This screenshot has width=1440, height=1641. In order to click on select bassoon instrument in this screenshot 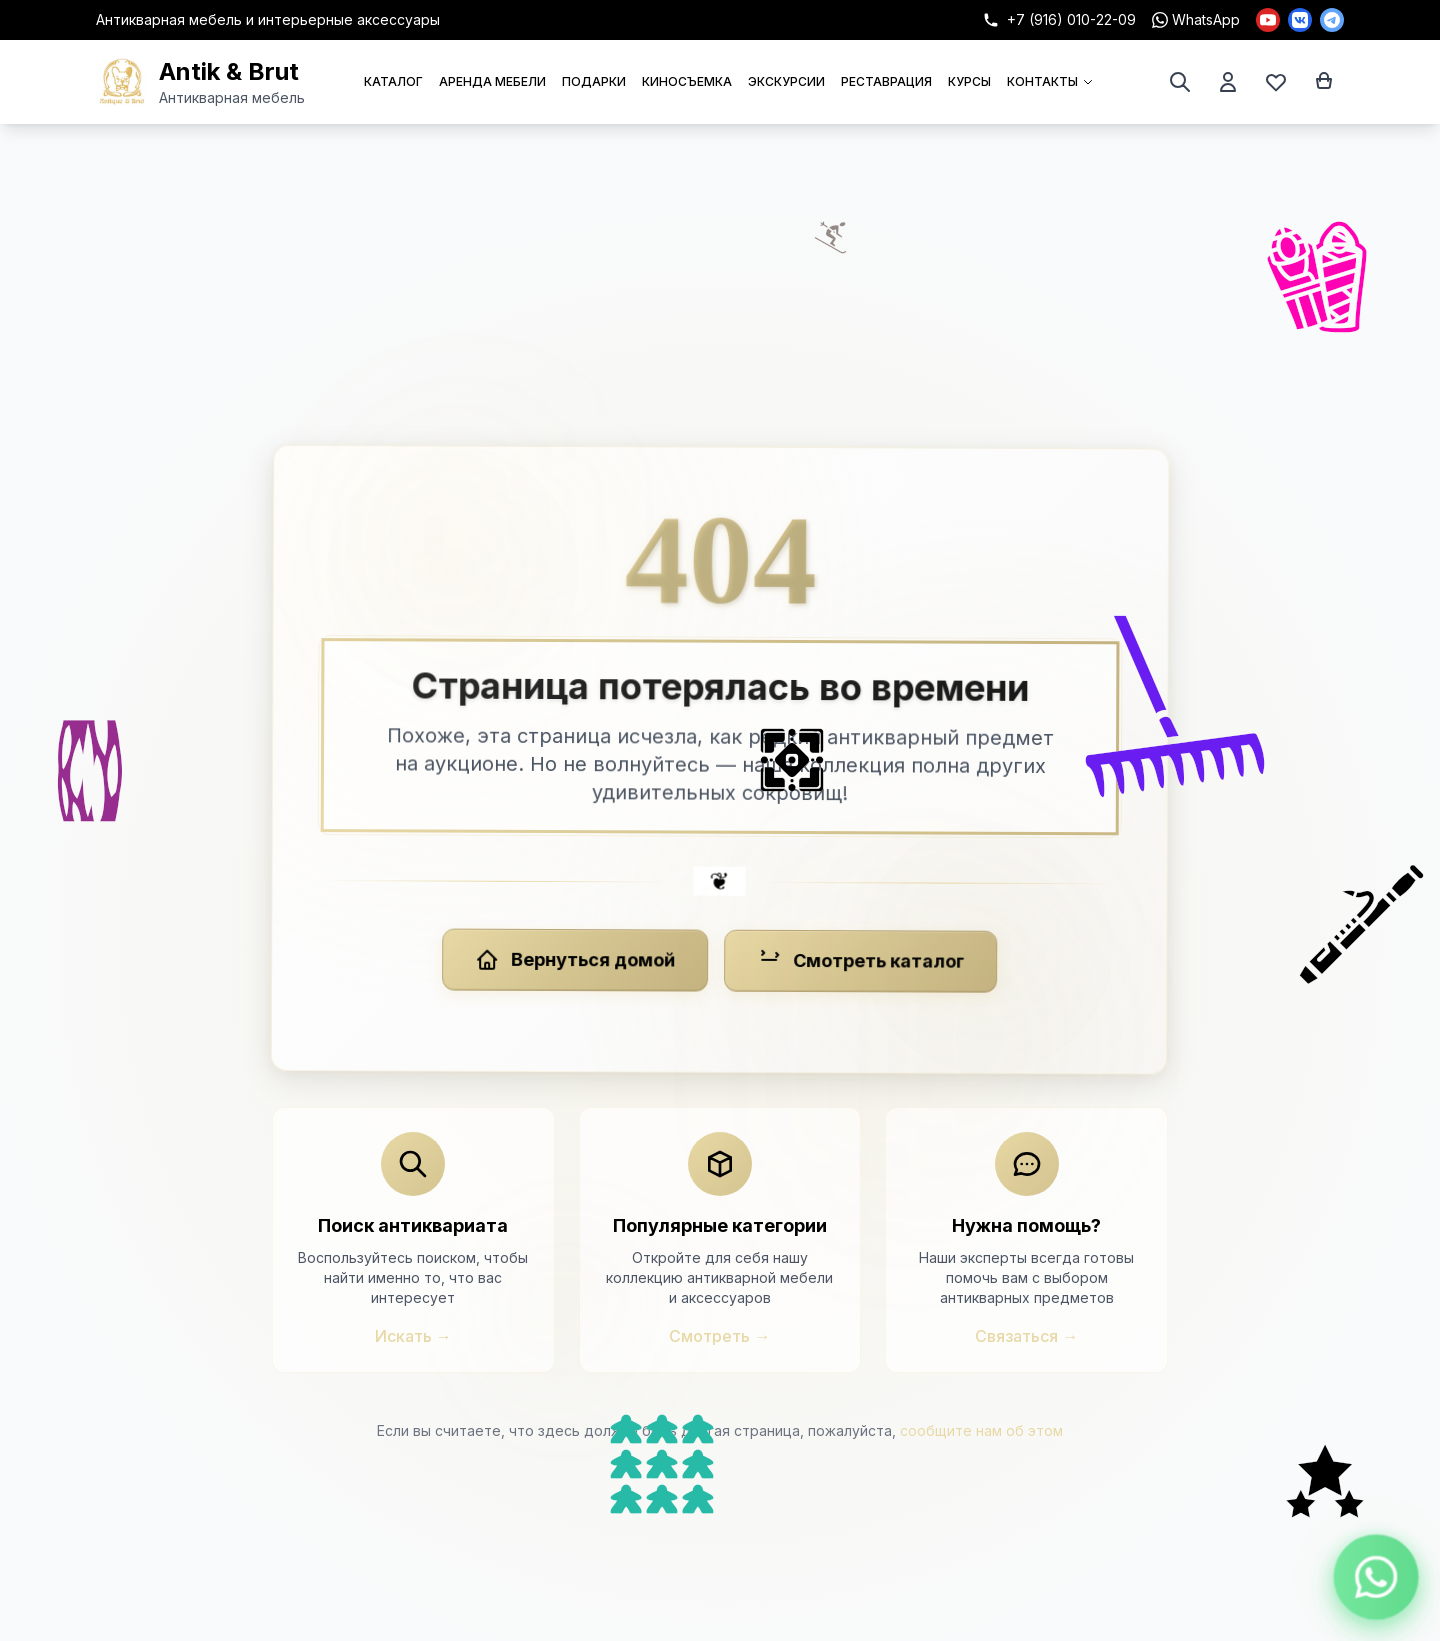, I will do `click(1361, 924)`.